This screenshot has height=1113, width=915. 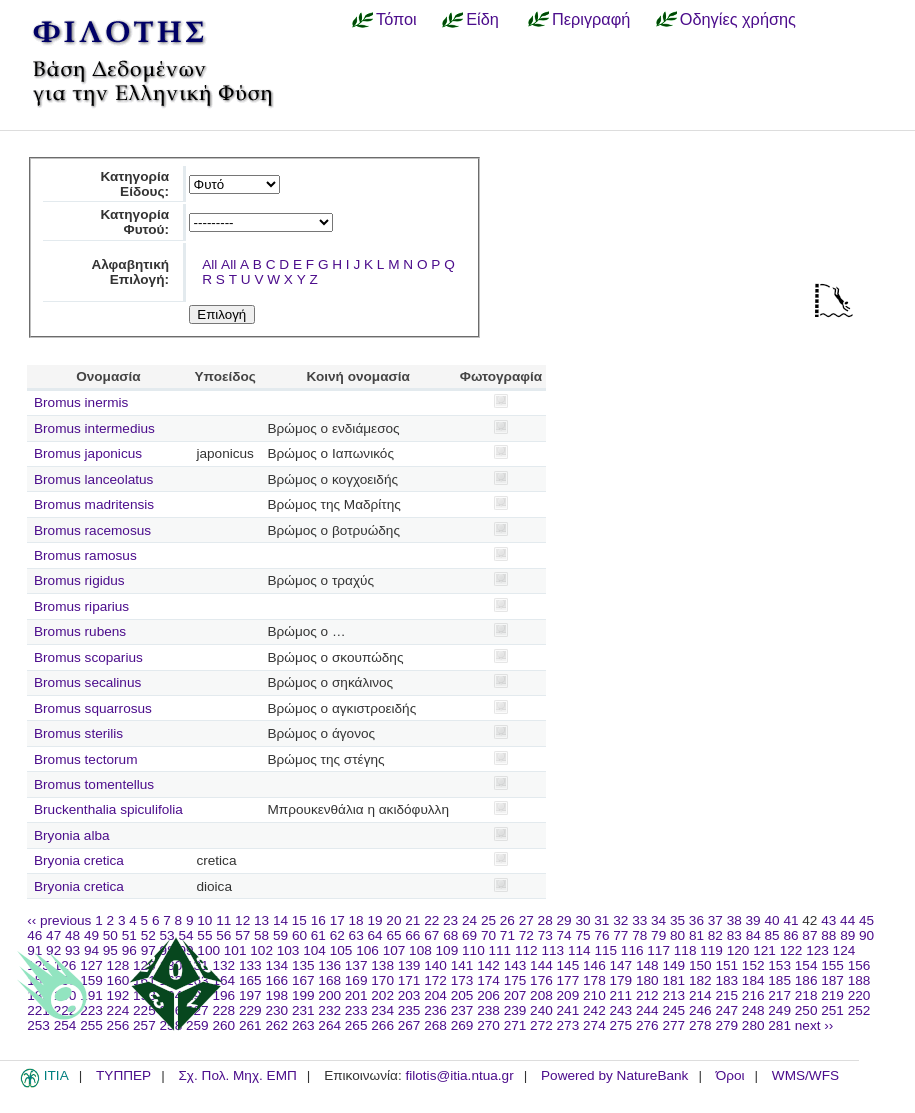 I want to click on access swimming pool or diving activities, so click(x=833, y=298).